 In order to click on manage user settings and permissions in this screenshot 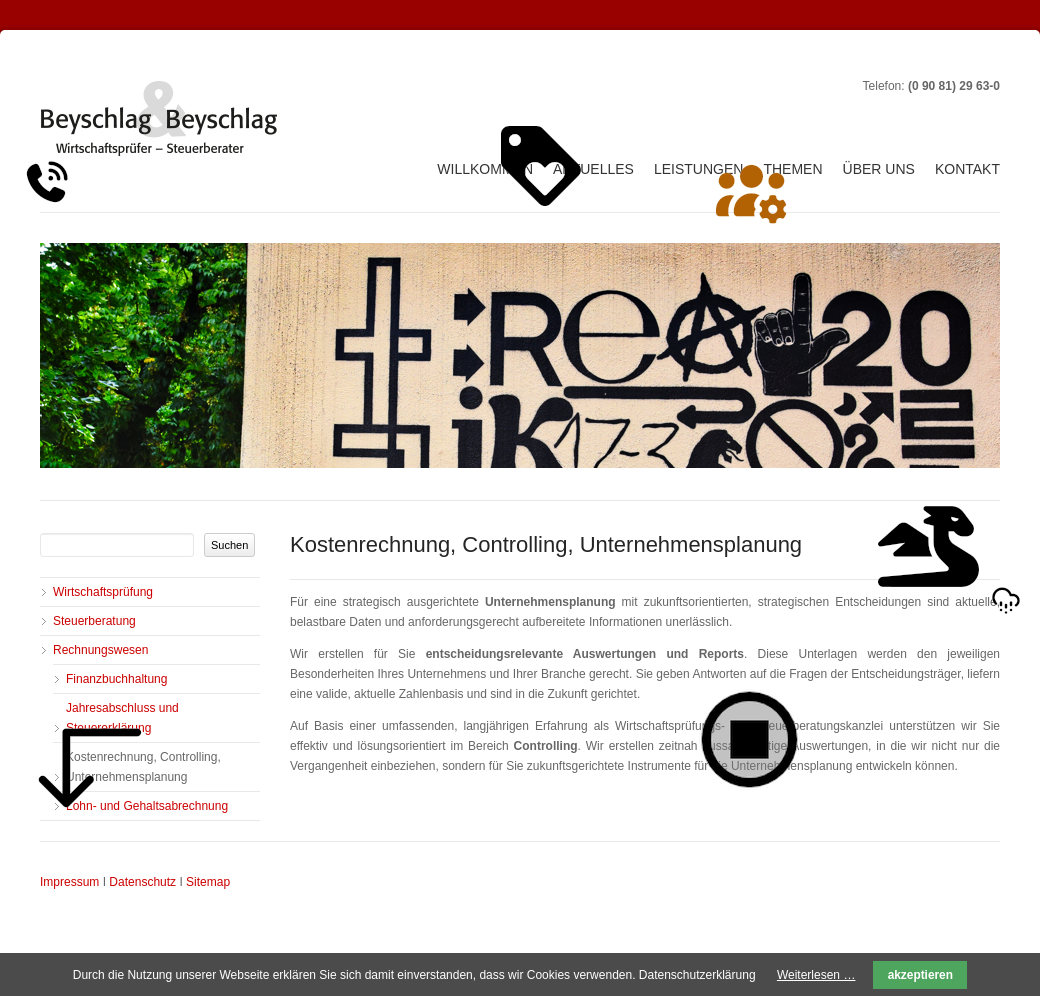, I will do `click(751, 191)`.